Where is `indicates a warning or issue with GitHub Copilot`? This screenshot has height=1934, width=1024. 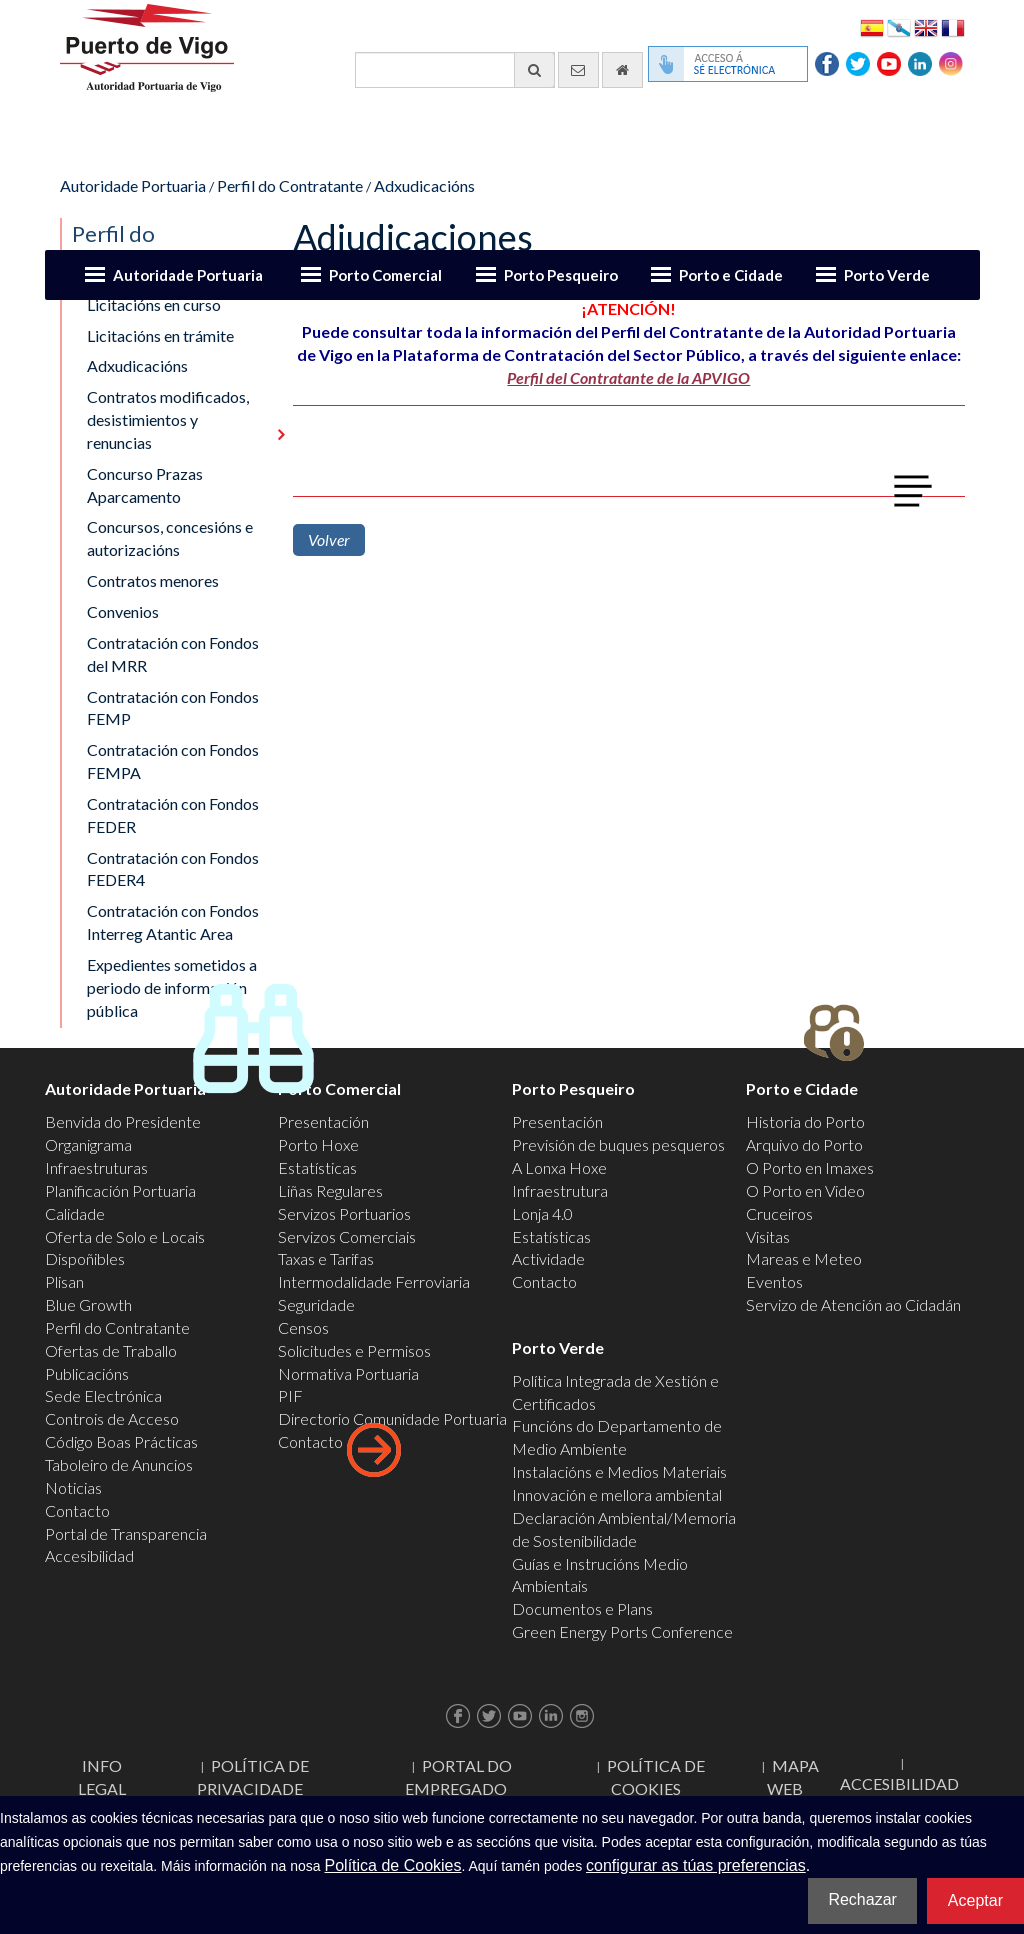 indicates a warning or issue with GitHub Copilot is located at coordinates (834, 1031).